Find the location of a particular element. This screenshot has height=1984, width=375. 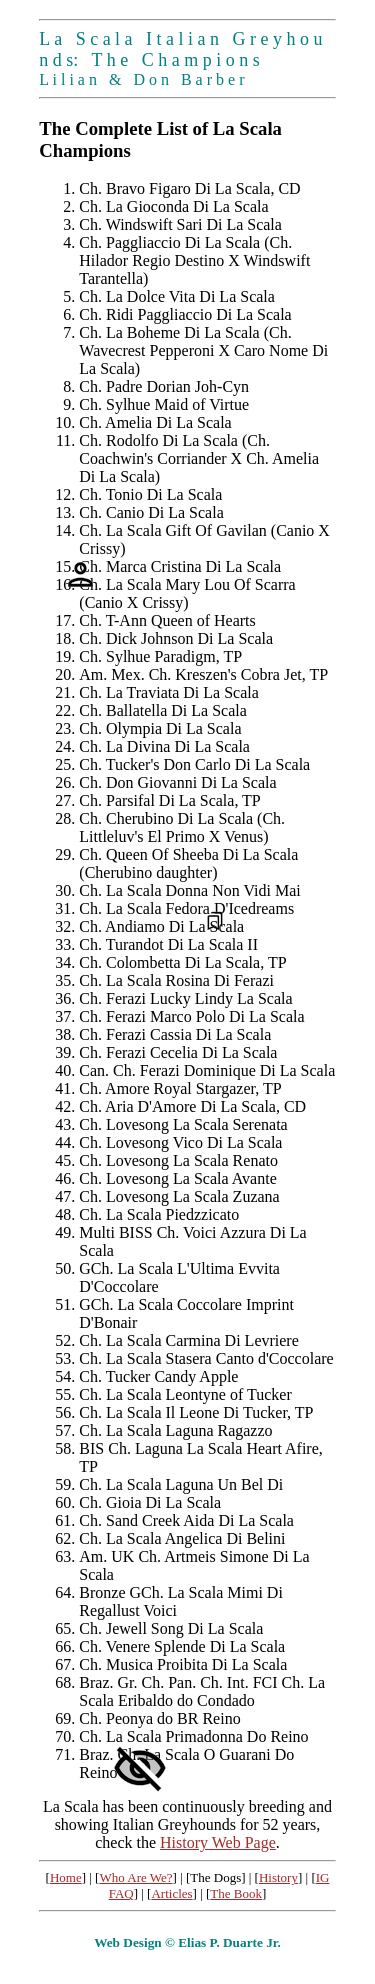

view all saved bookmarks is located at coordinates (215, 921).